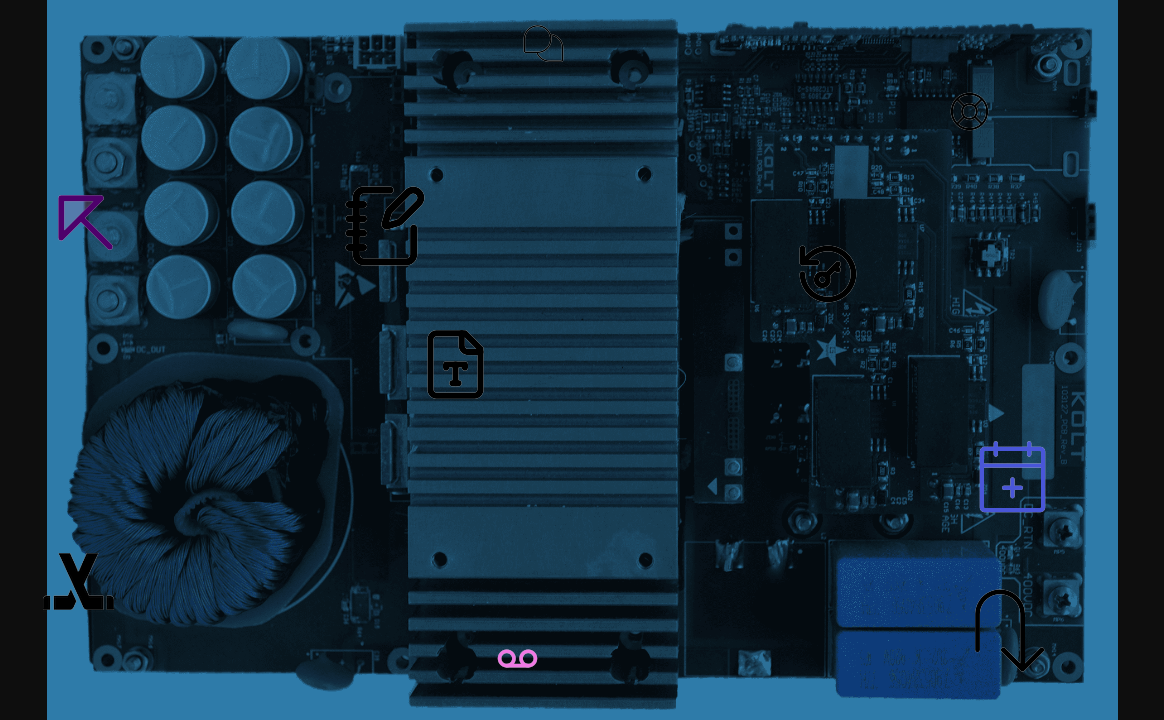 Image resolution: width=1164 pixels, height=720 pixels. I want to click on navigate back to previous screen, so click(85, 222).